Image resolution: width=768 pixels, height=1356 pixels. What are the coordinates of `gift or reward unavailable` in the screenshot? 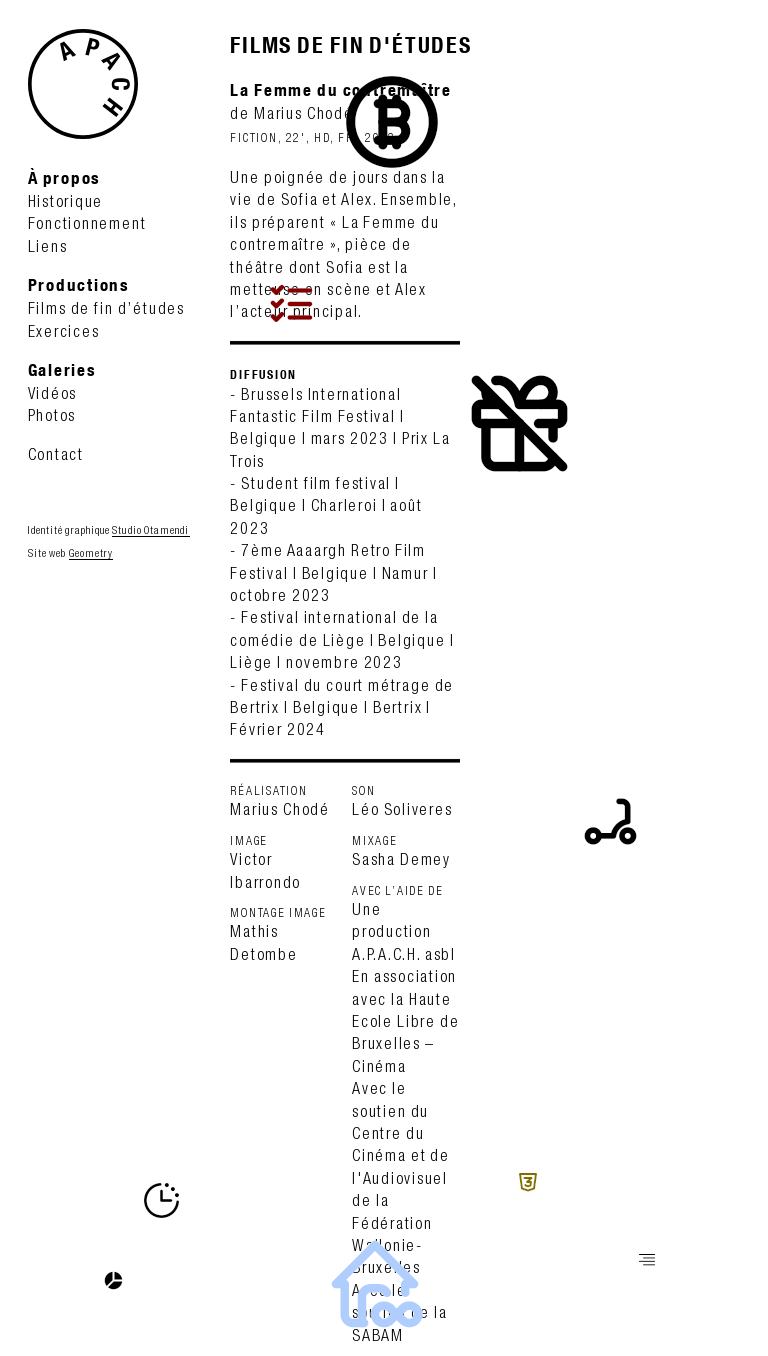 It's located at (519, 423).